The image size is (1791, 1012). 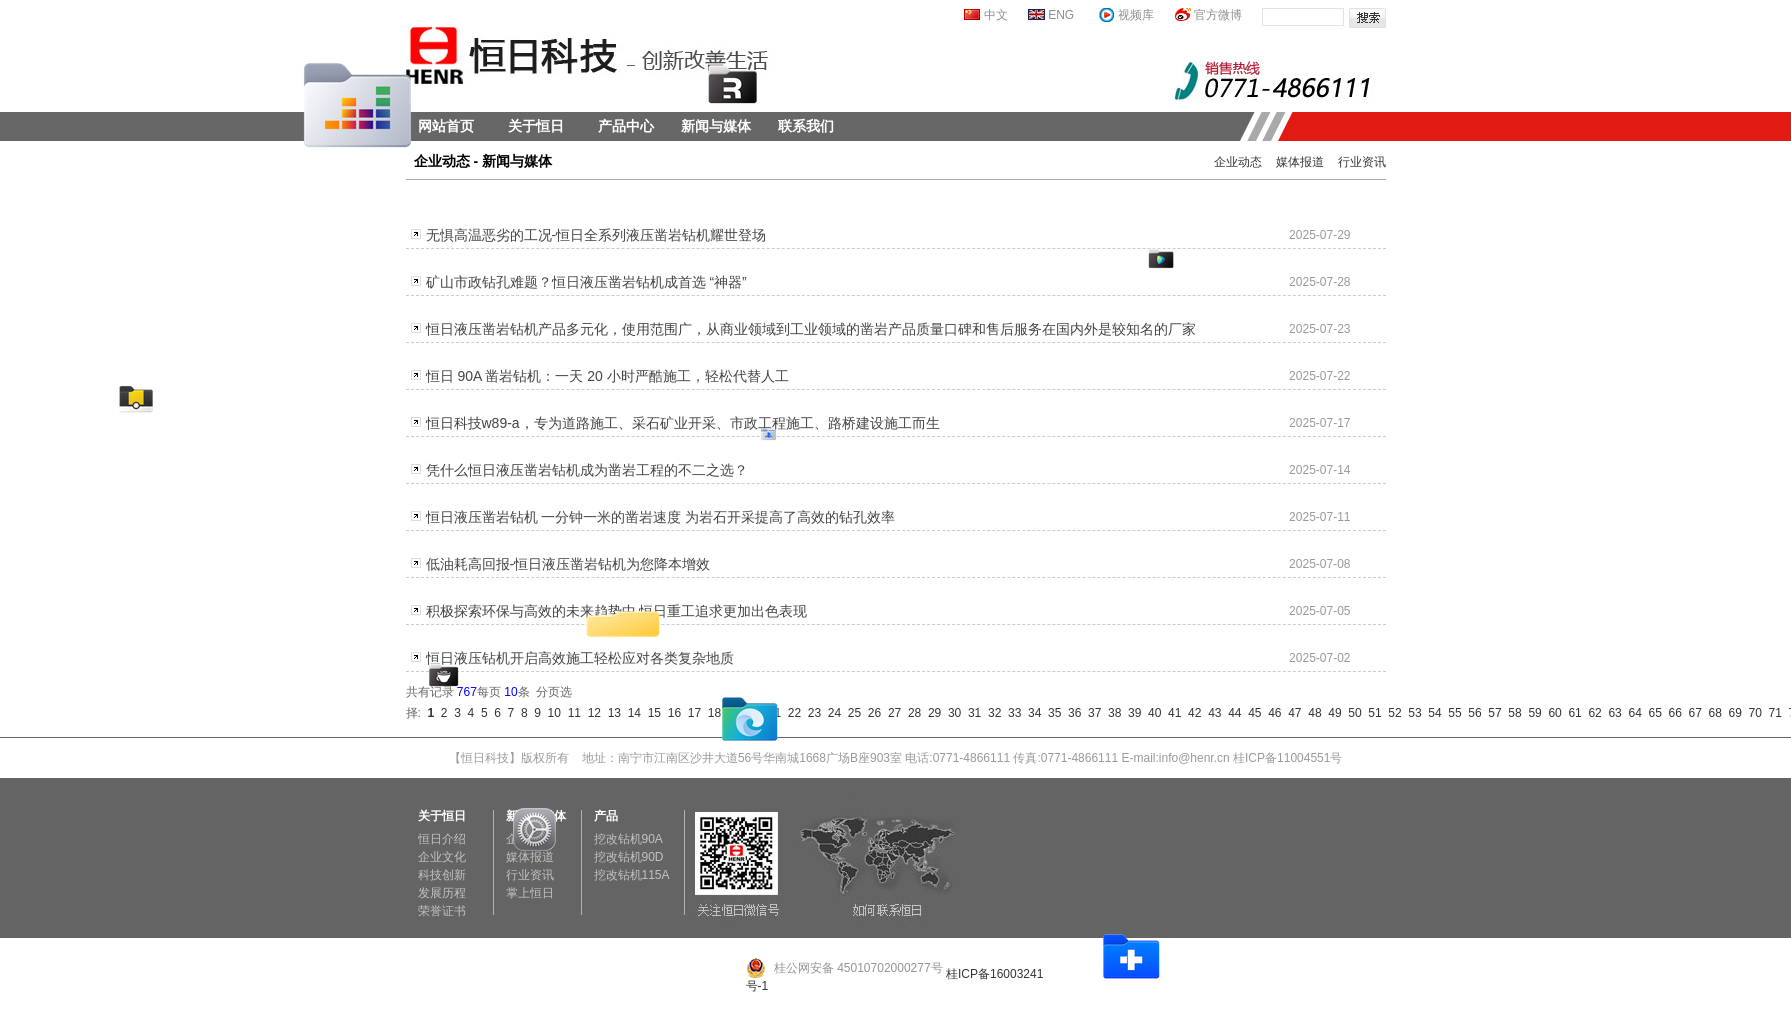 What do you see at coordinates (622, 611) in the screenshot?
I see `open livefront folder` at bounding box center [622, 611].